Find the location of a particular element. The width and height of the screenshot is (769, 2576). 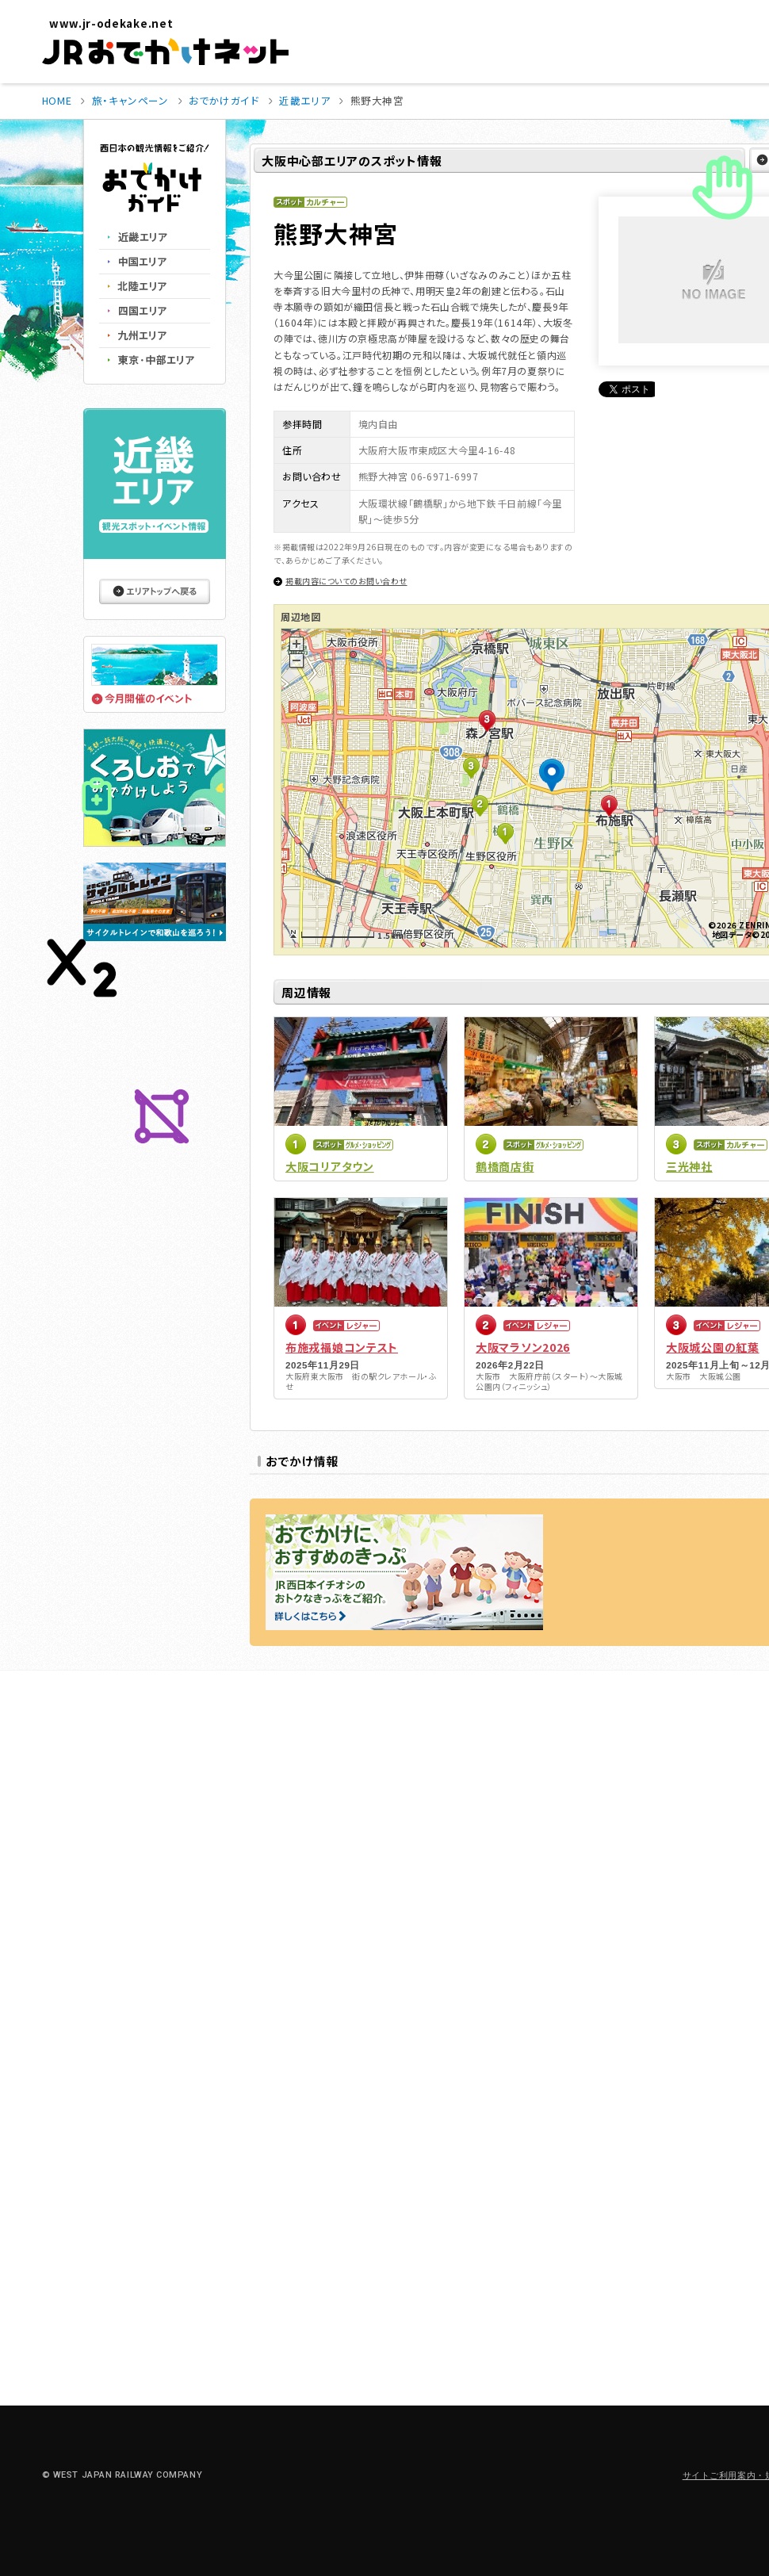

view medical report or health records is located at coordinates (97, 796).